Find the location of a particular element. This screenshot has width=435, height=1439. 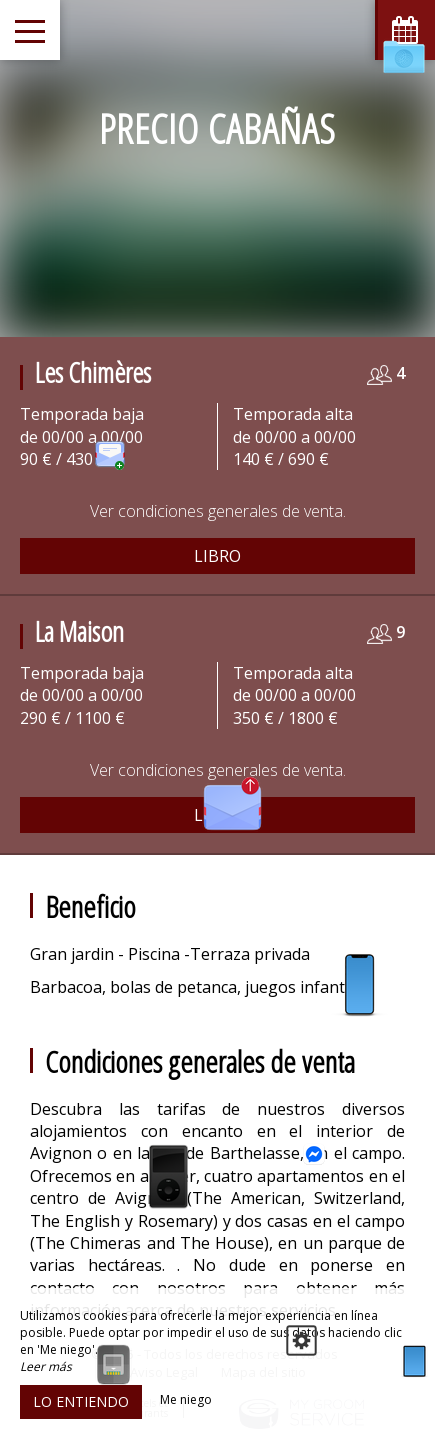

iPhone 12 mini device icon is located at coordinates (359, 985).